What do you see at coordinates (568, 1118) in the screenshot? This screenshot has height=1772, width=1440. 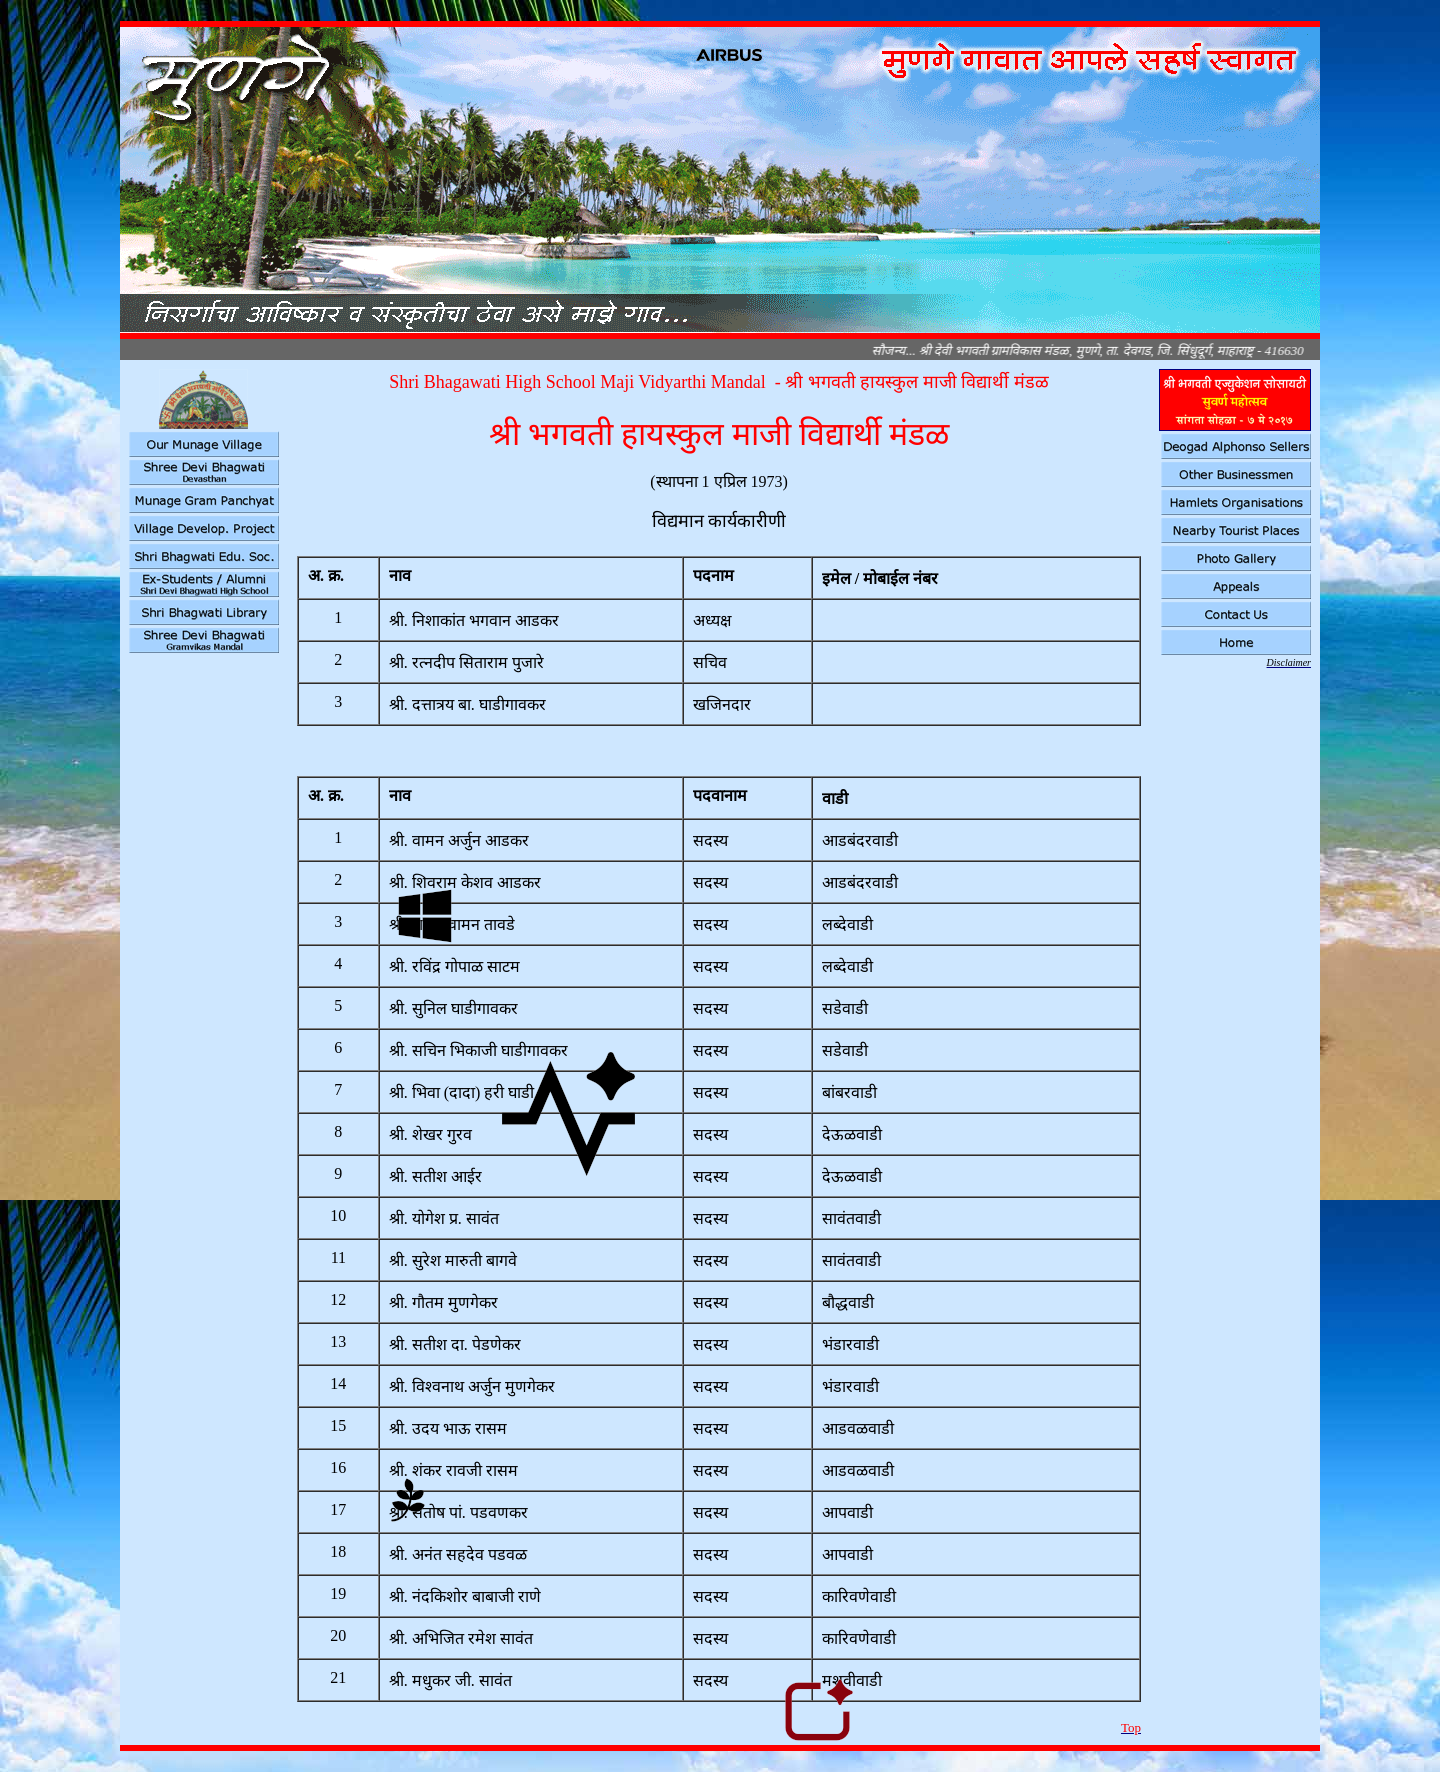 I see `access AI-powered health monitoring` at bounding box center [568, 1118].